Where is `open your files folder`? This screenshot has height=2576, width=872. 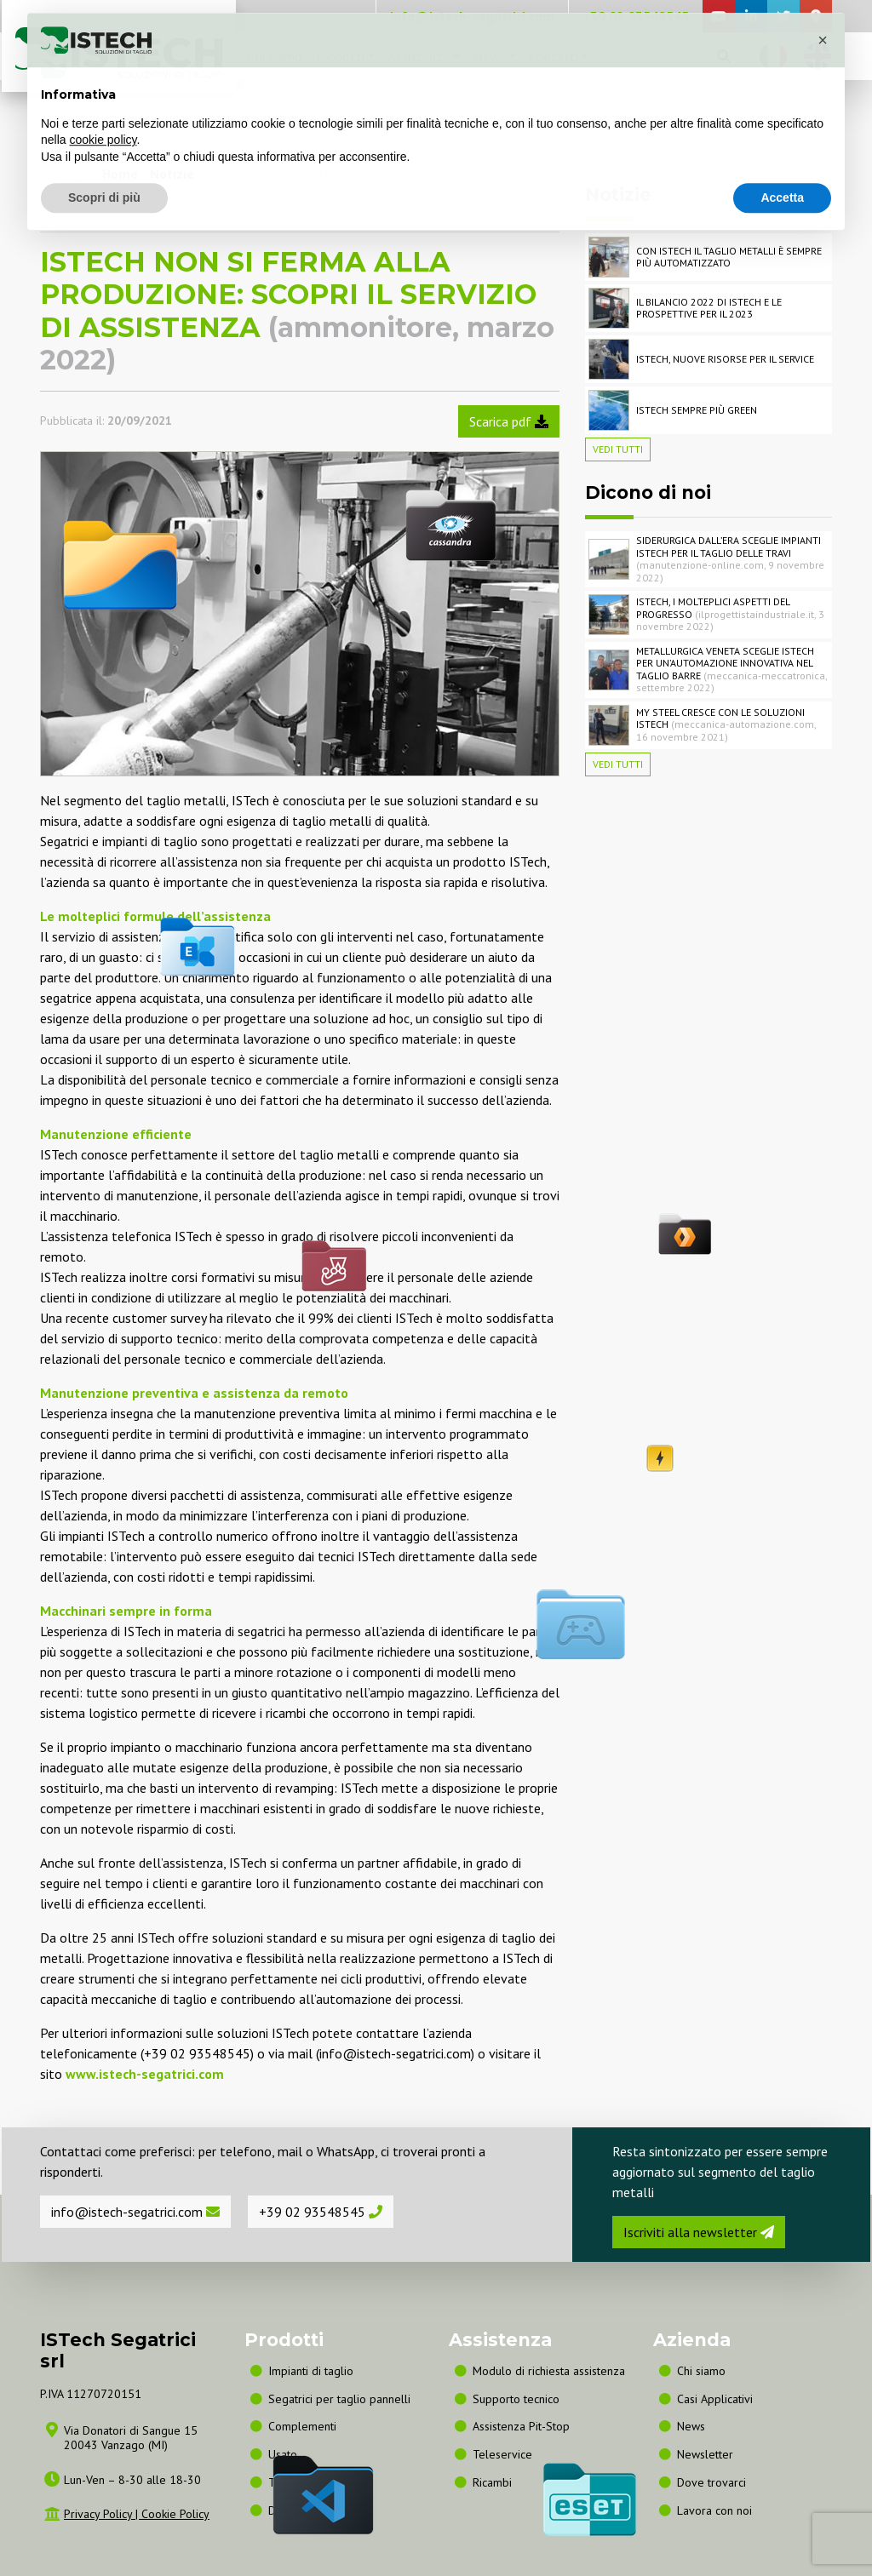 open your files folder is located at coordinates (119, 568).